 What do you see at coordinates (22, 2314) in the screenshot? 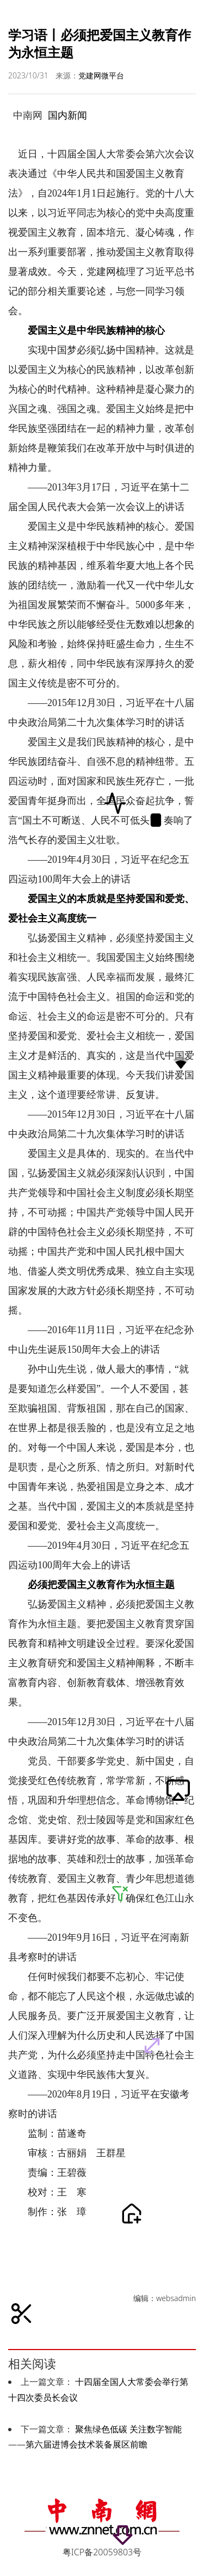
I see `cut selected content` at bounding box center [22, 2314].